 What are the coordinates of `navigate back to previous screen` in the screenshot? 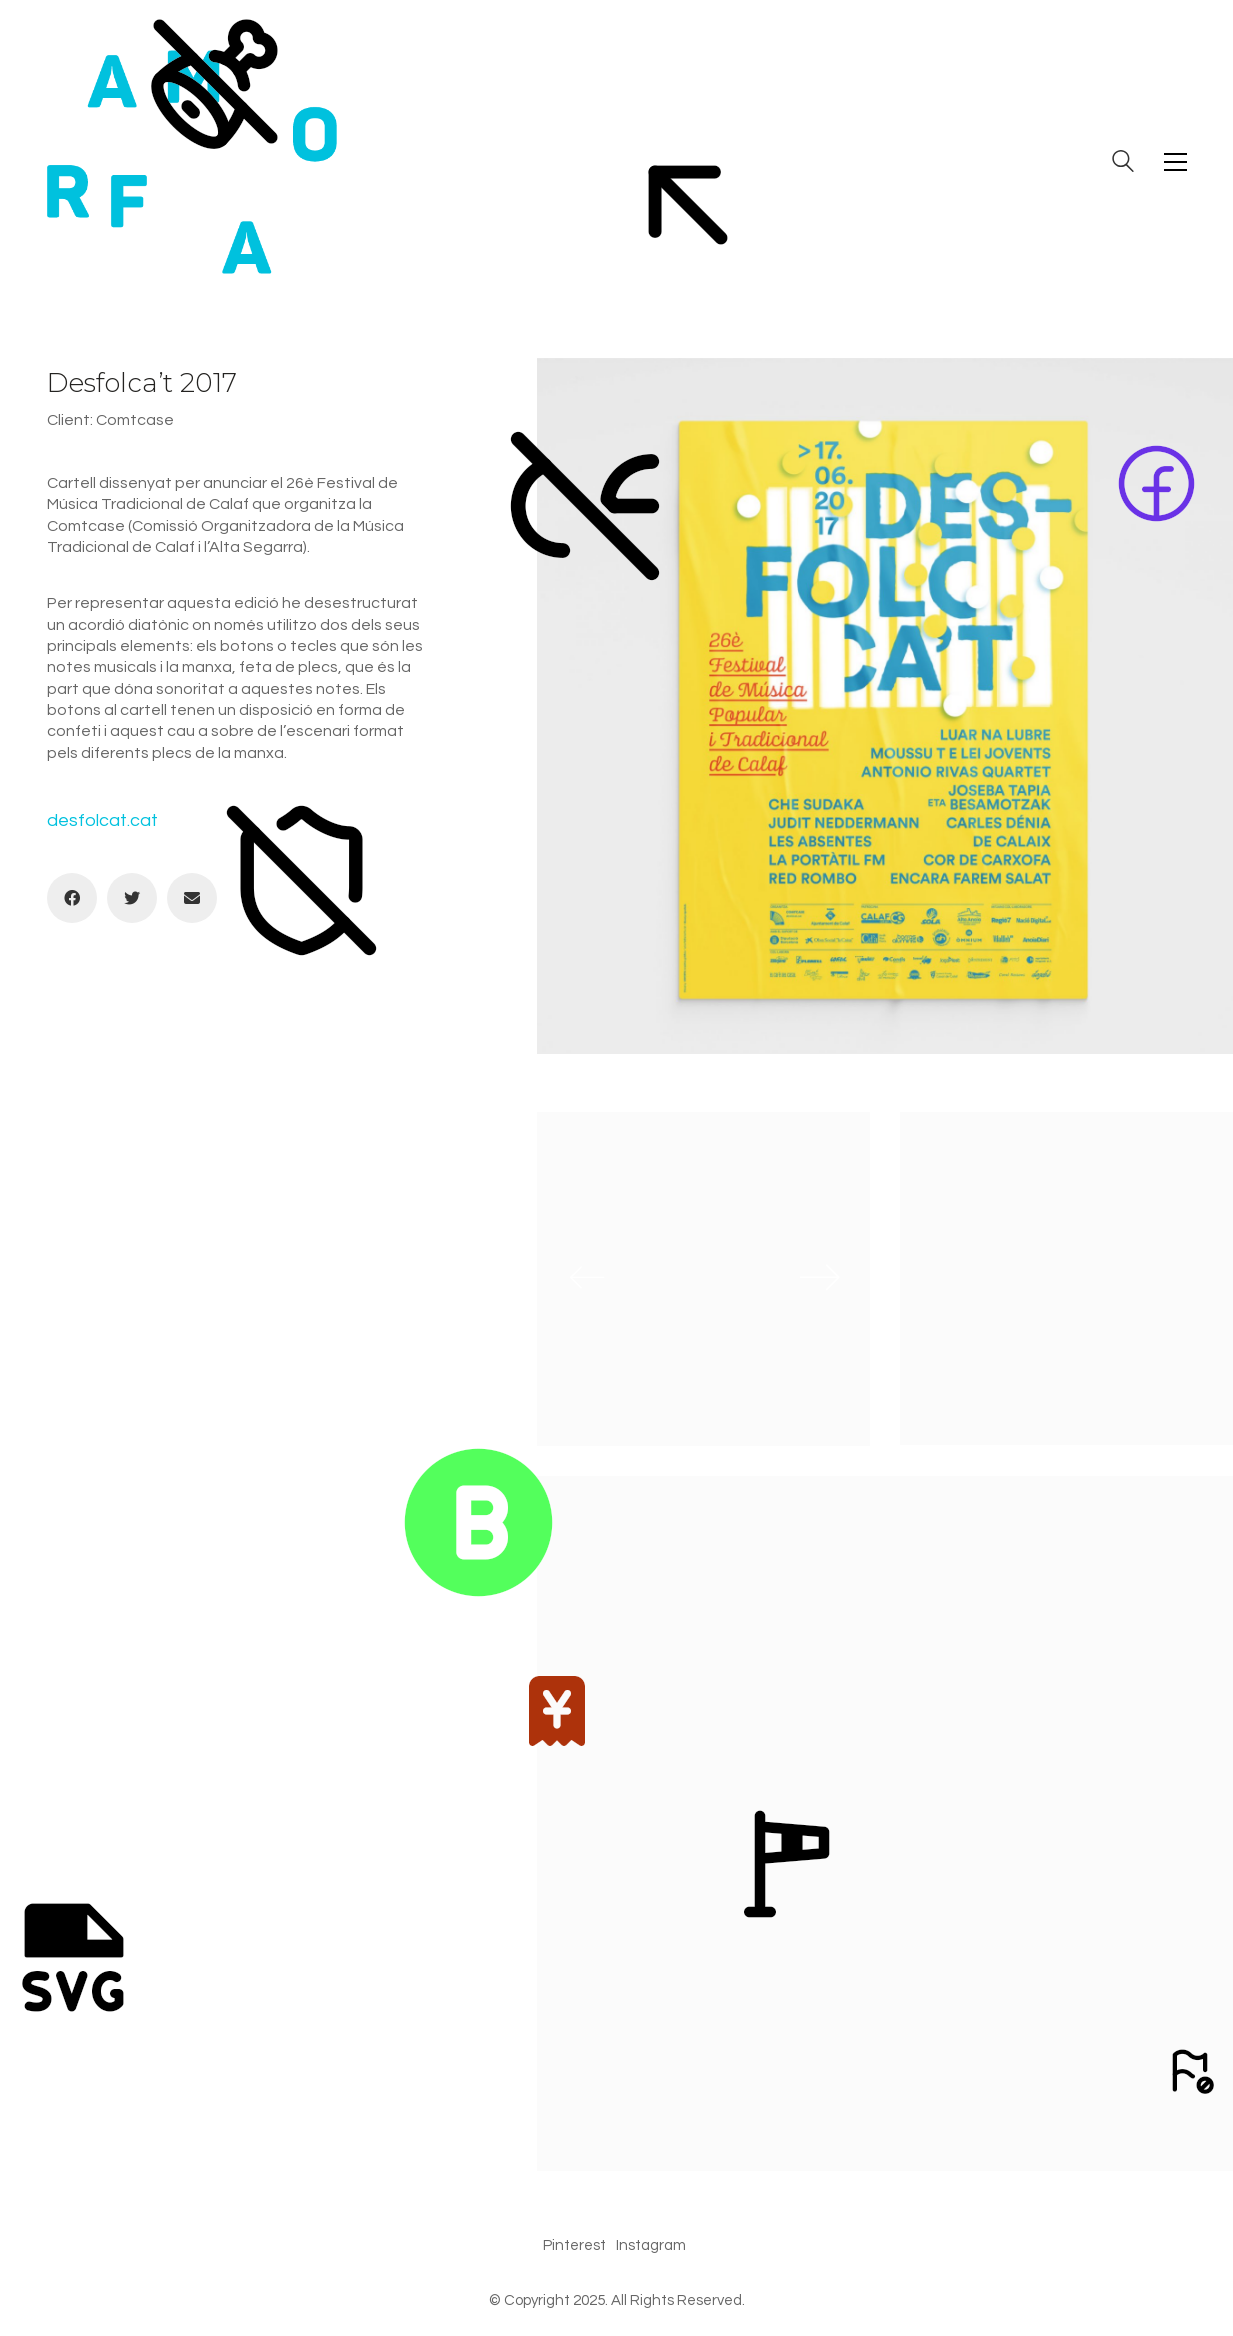 It's located at (688, 205).